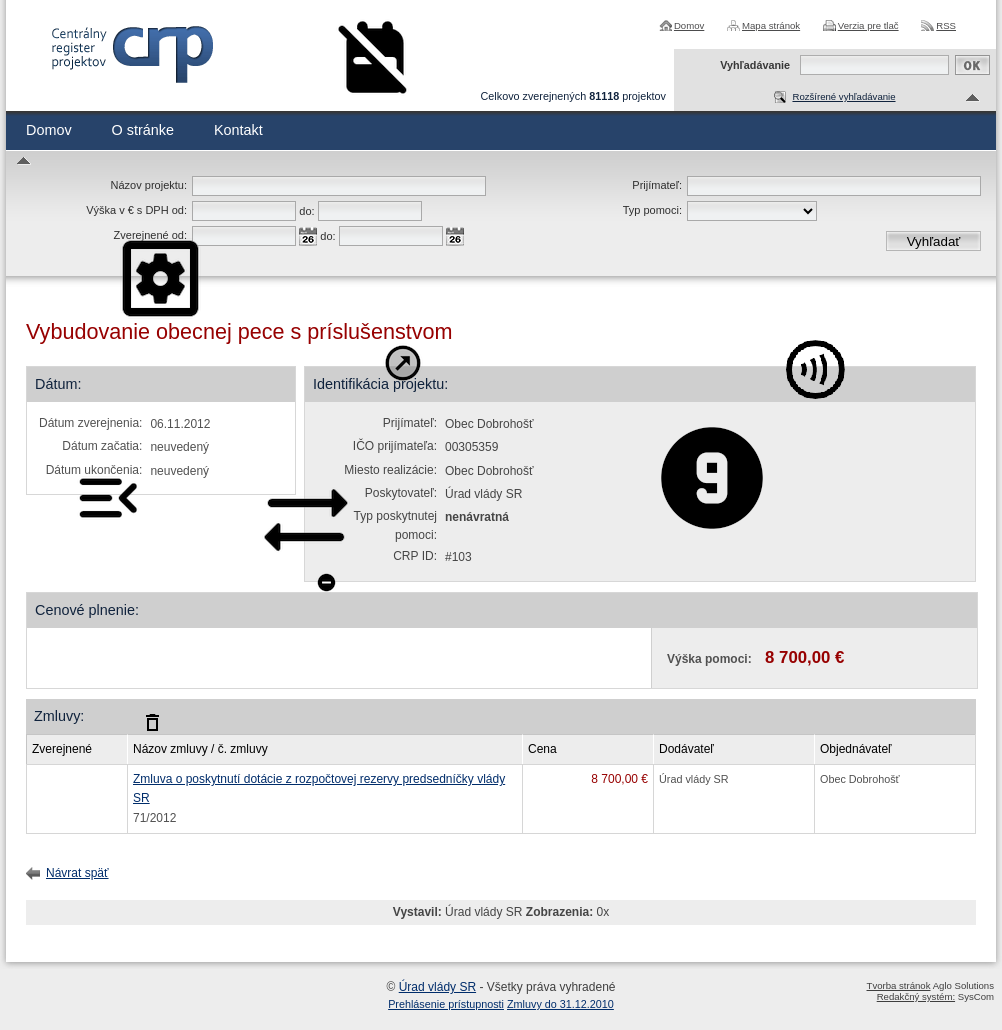  Describe the element at coordinates (326, 582) in the screenshot. I see `do not disturb mode is enabled` at that location.